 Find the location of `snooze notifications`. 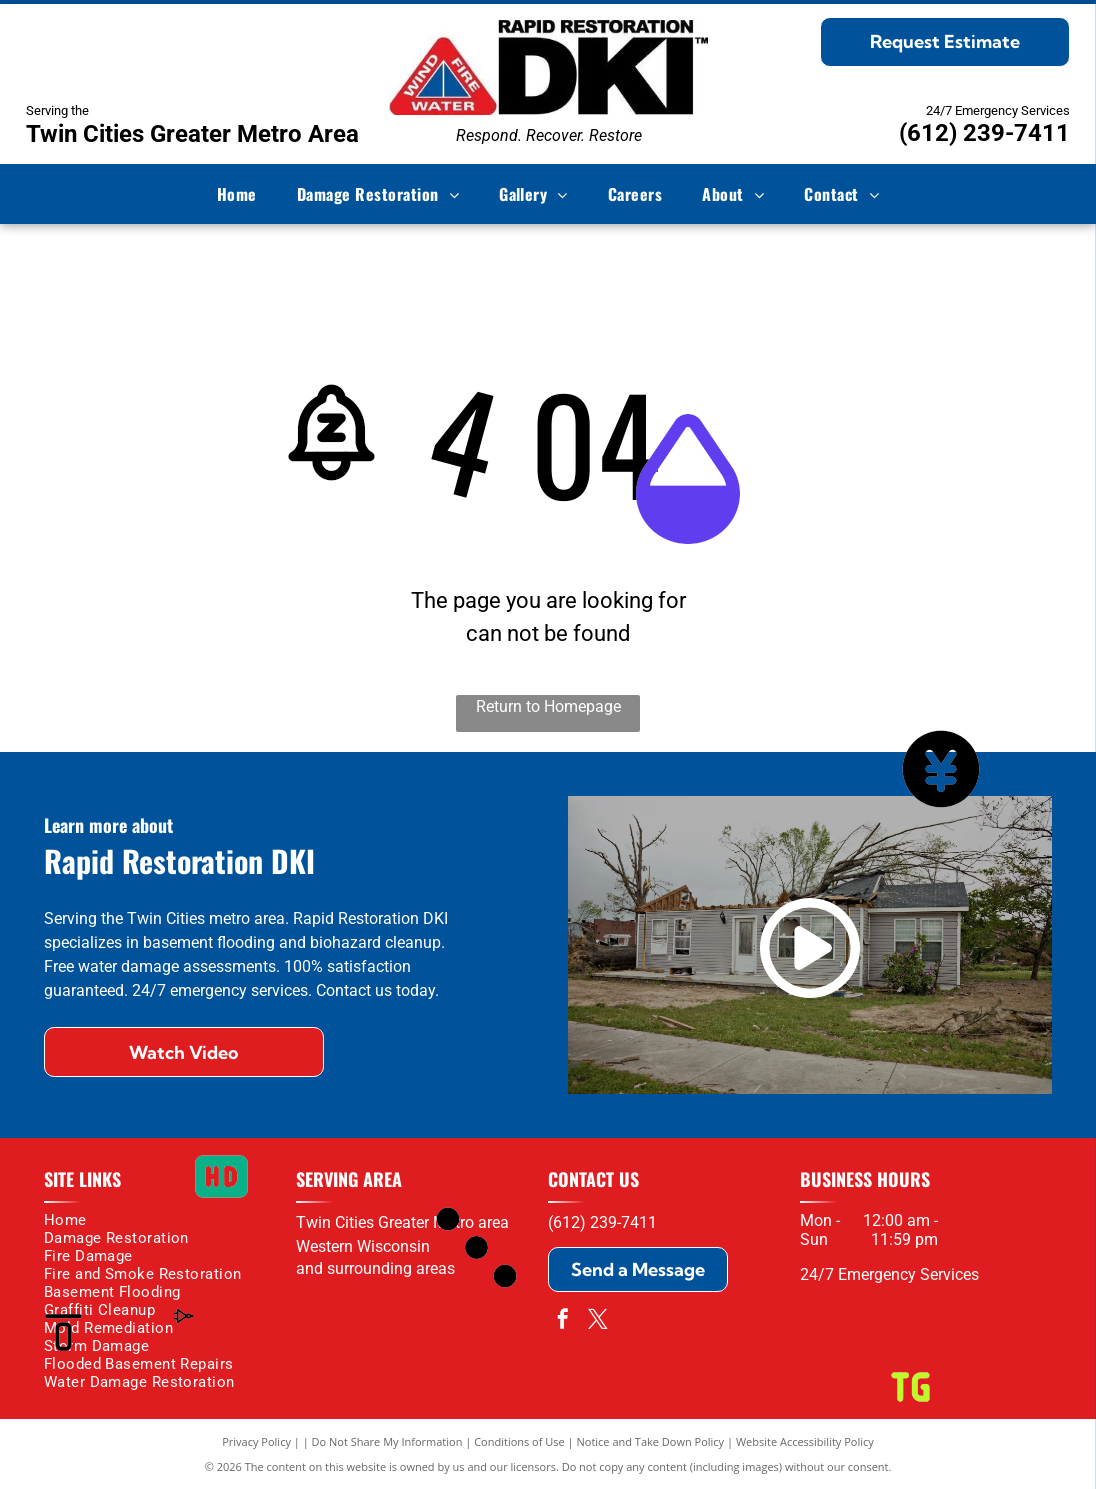

snooze notifications is located at coordinates (331, 432).